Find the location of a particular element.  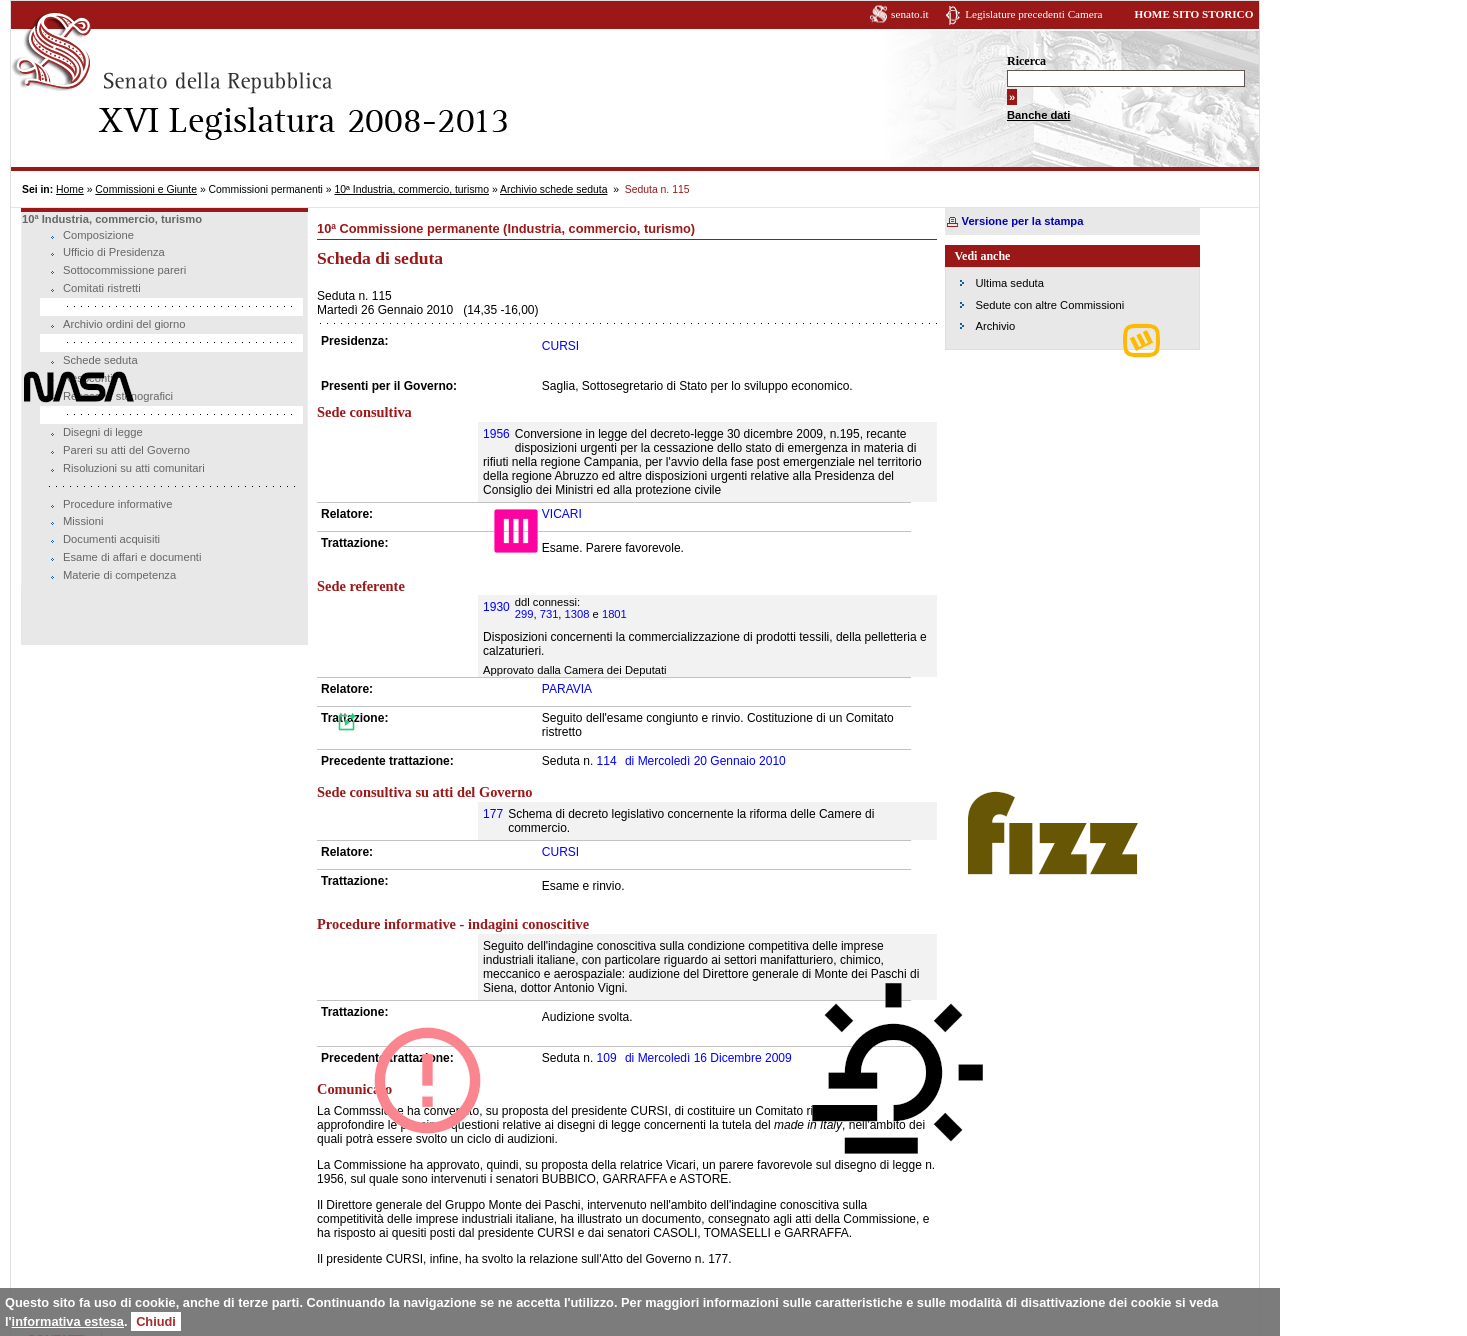

open the Wykop app is located at coordinates (1141, 340).